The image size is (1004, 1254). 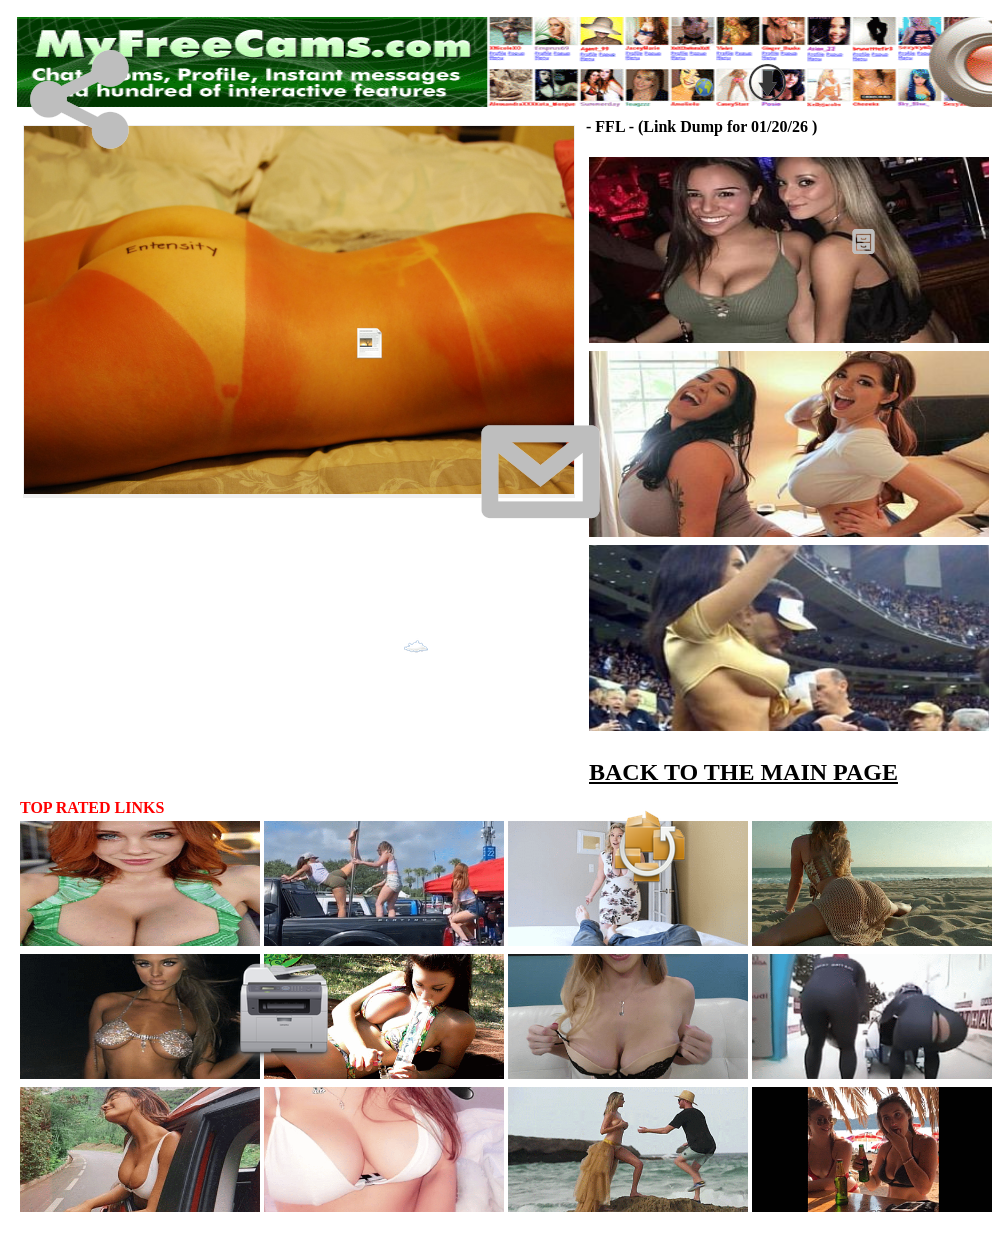 What do you see at coordinates (416, 648) in the screenshot?
I see `indicates overcast or cloudy weather conditions` at bounding box center [416, 648].